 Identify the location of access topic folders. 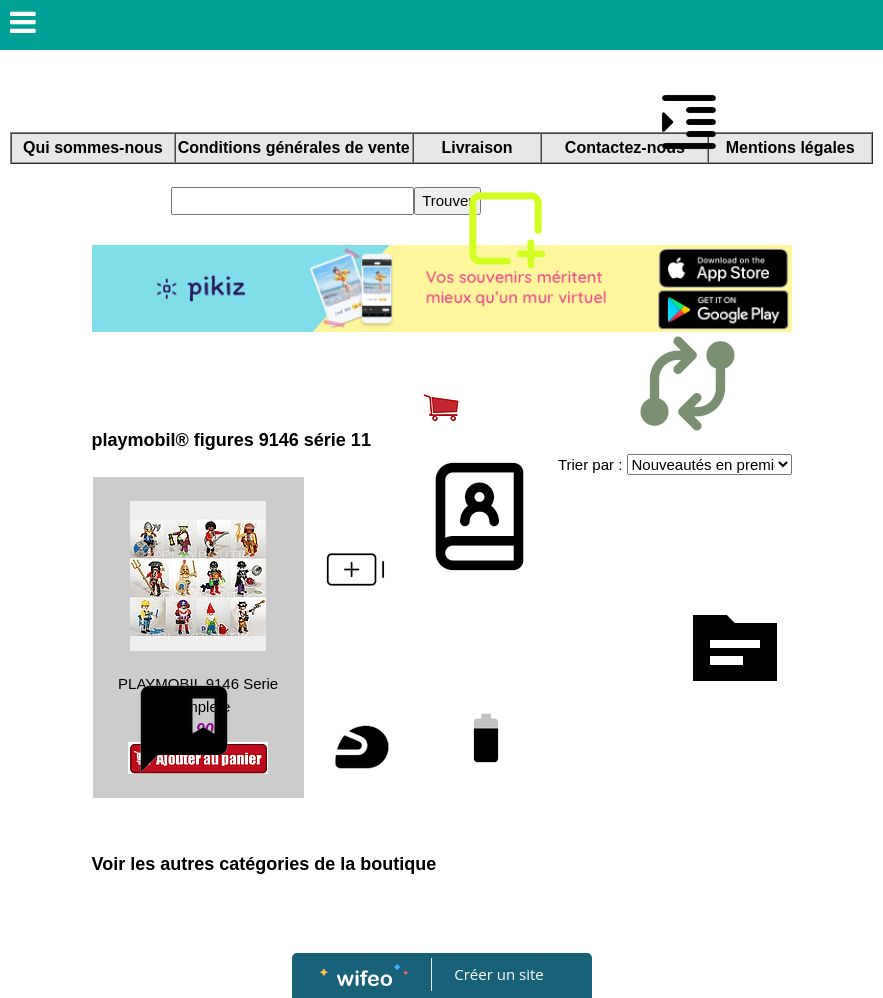
(735, 648).